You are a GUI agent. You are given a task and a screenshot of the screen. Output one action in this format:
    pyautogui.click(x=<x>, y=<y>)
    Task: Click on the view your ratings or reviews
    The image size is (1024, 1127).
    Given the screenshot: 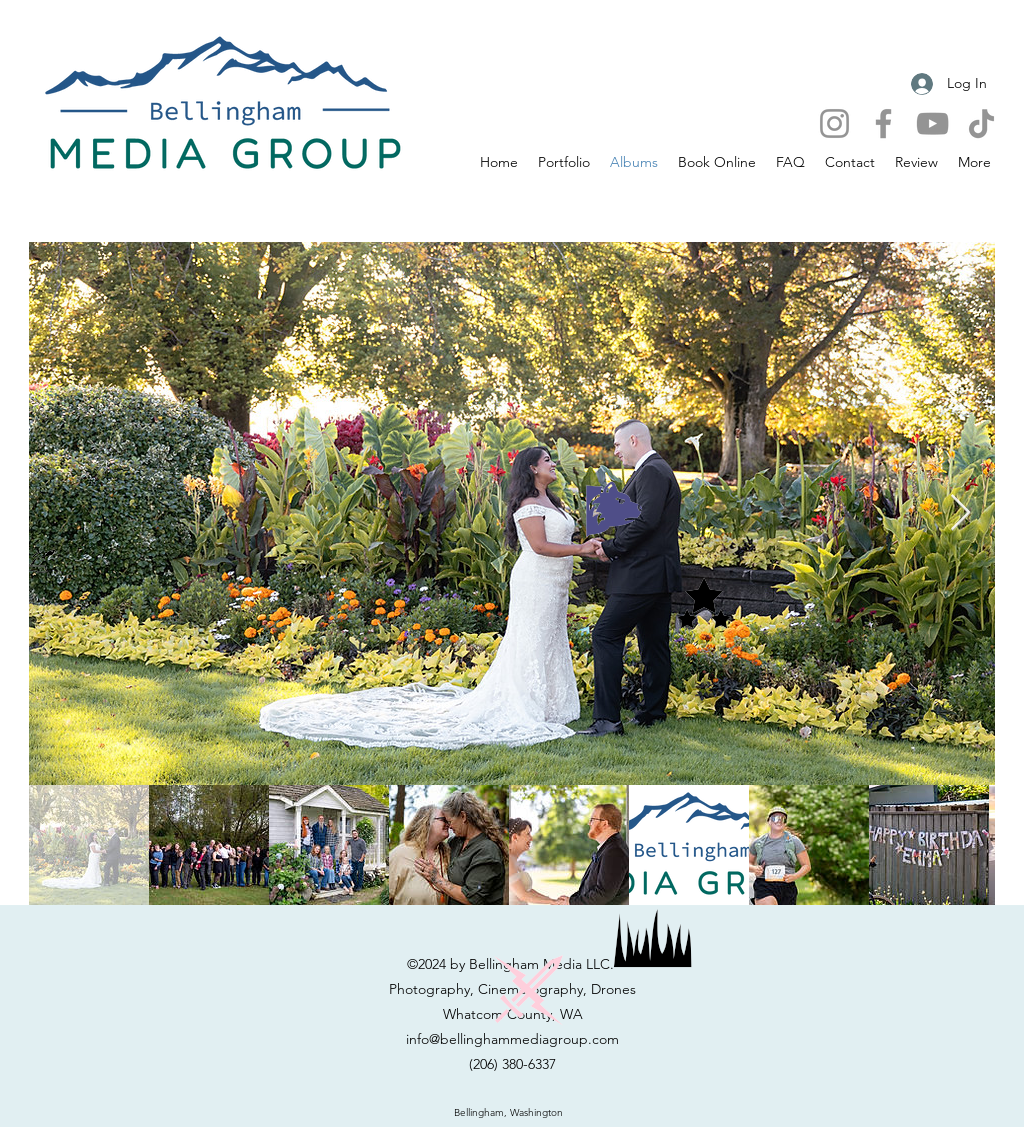 What is the action you would take?
    pyautogui.click(x=704, y=603)
    